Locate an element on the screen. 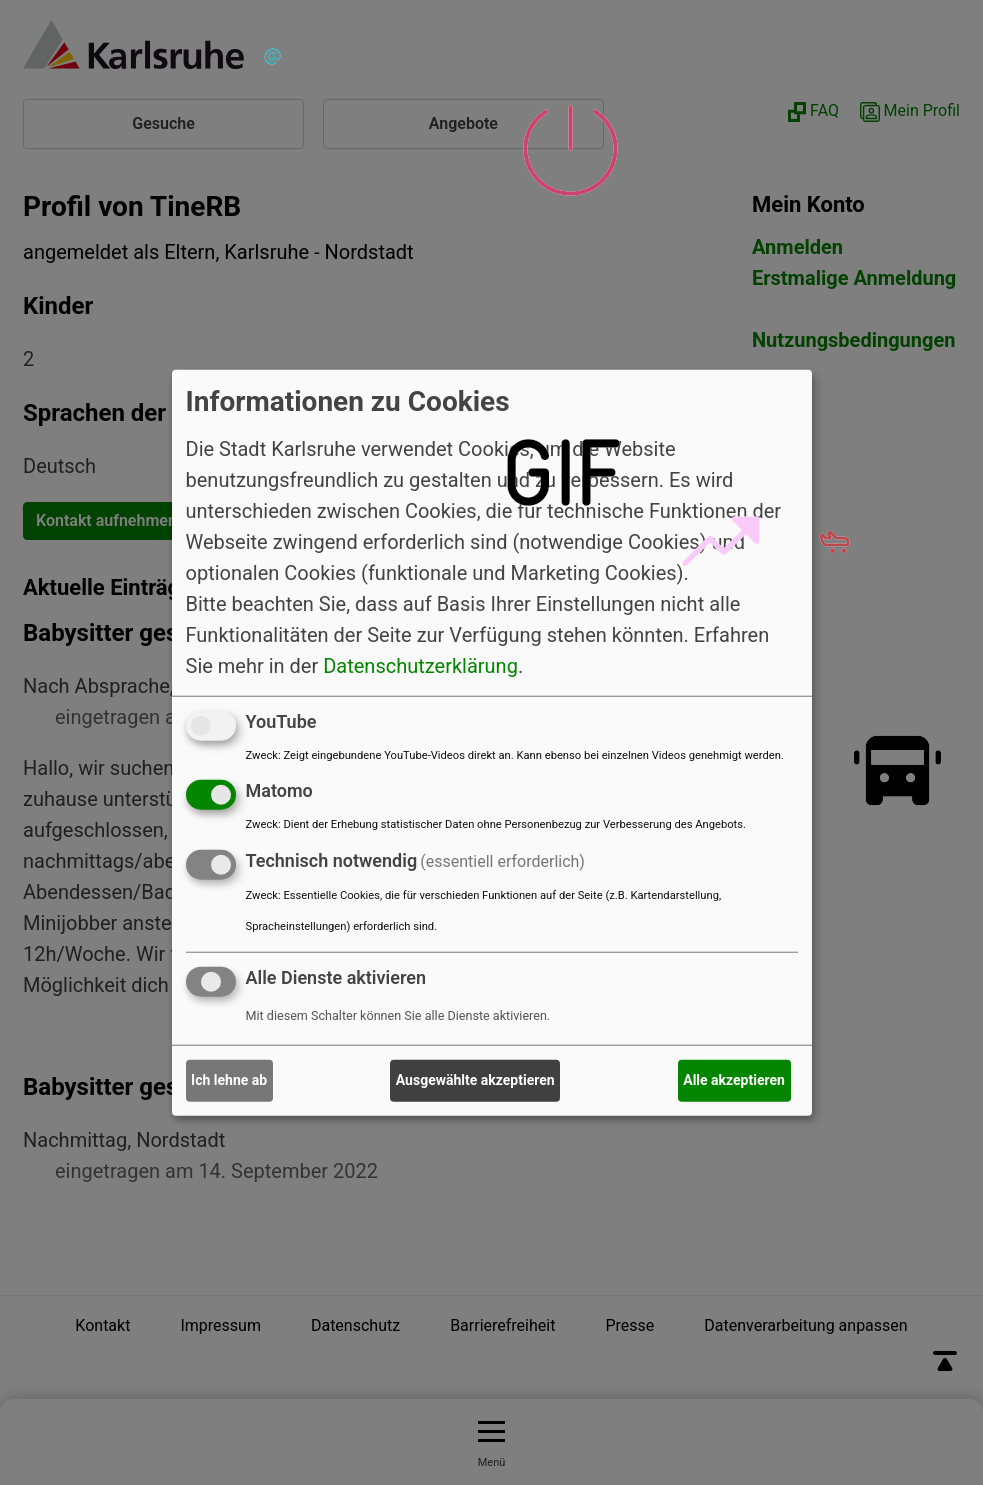  turn device on or off is located at coordinates (570, 148).